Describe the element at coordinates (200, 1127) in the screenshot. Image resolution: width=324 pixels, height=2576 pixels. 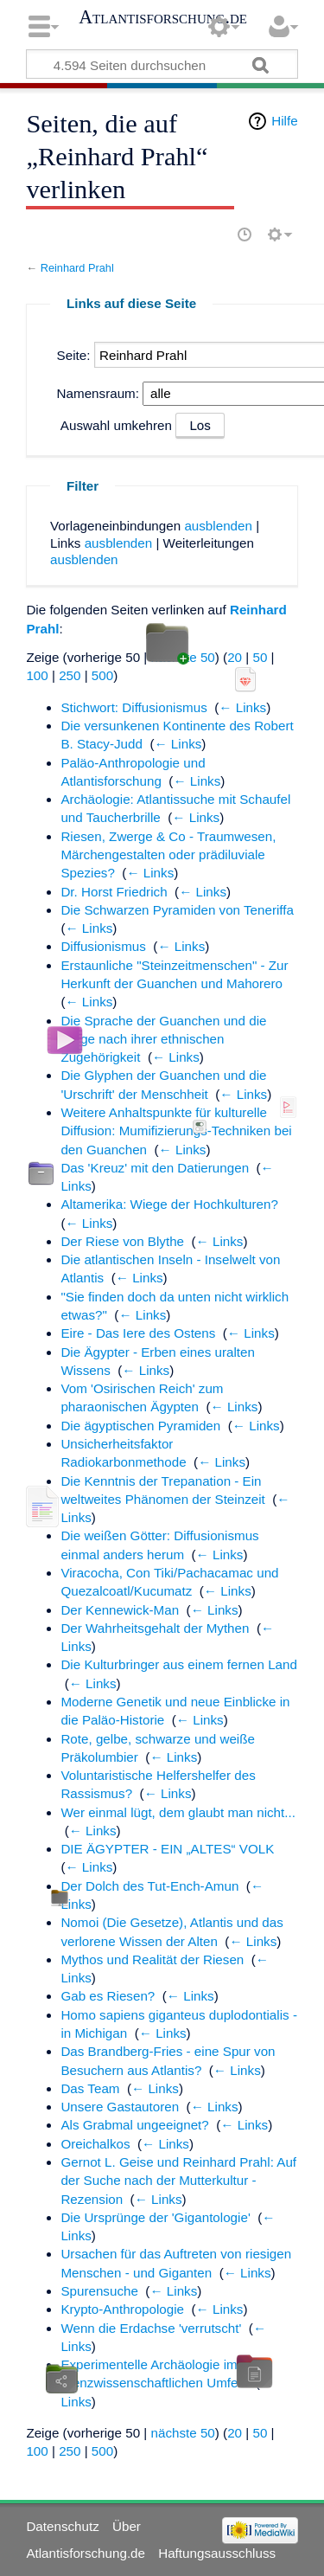
I see `open unity tweak tool settings` at that location.